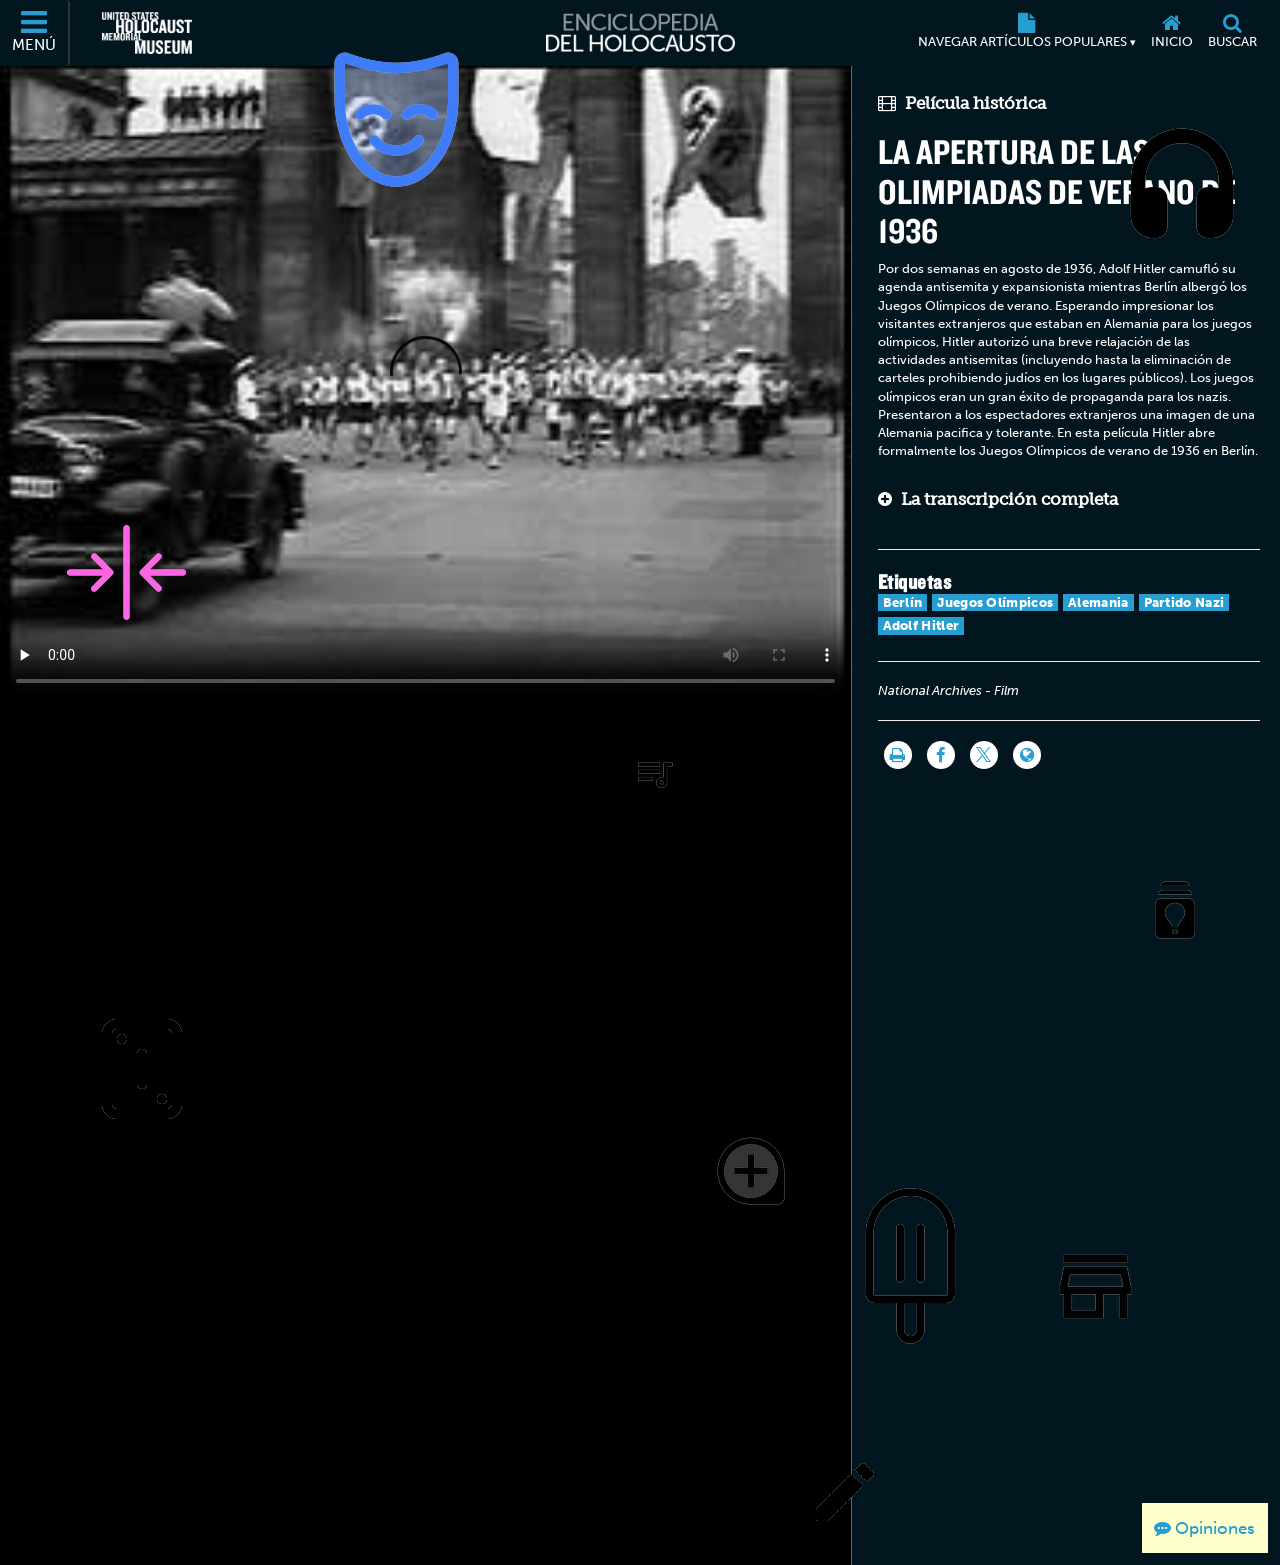 The image size is (1280, 1565). What do you see at coordinates (845, 1492) in the screenshot?
I see `edit content or settings` at bounding box center [845, 1492].